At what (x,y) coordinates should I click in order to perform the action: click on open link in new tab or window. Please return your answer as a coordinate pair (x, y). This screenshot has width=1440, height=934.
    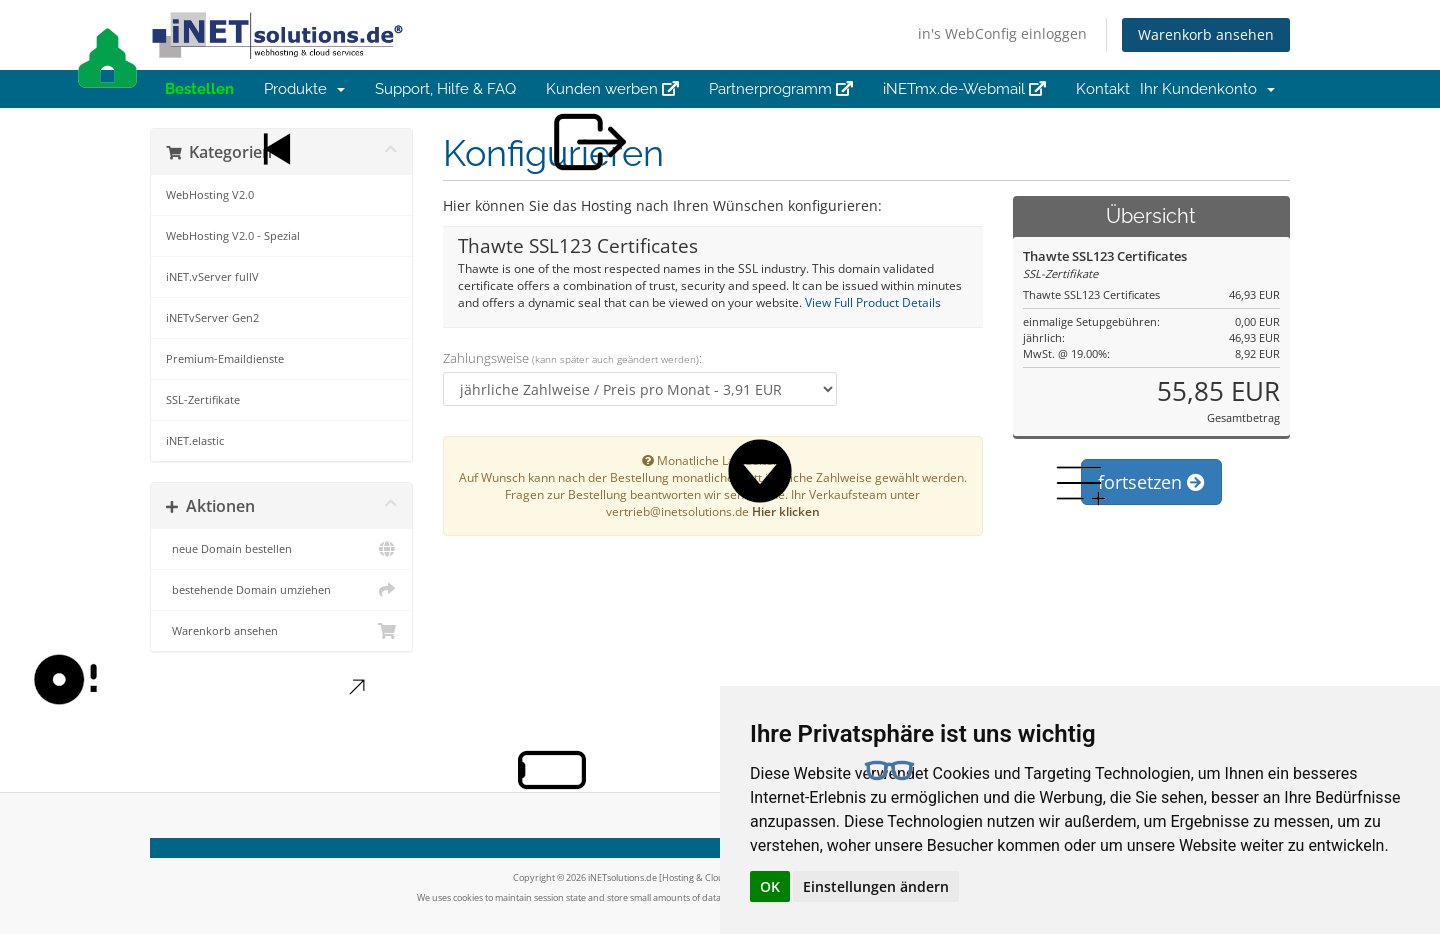
    Looking at the image, I should click on (357, 687).